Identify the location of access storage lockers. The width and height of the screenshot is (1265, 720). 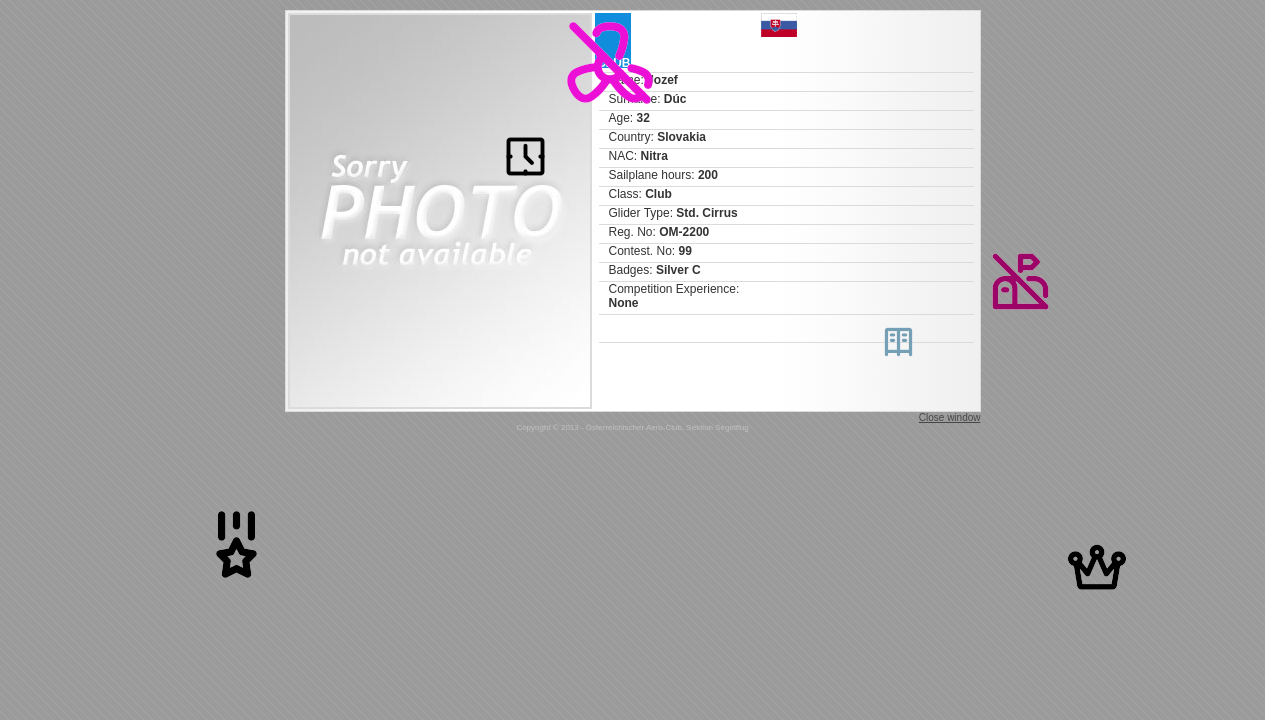
(898, 341).